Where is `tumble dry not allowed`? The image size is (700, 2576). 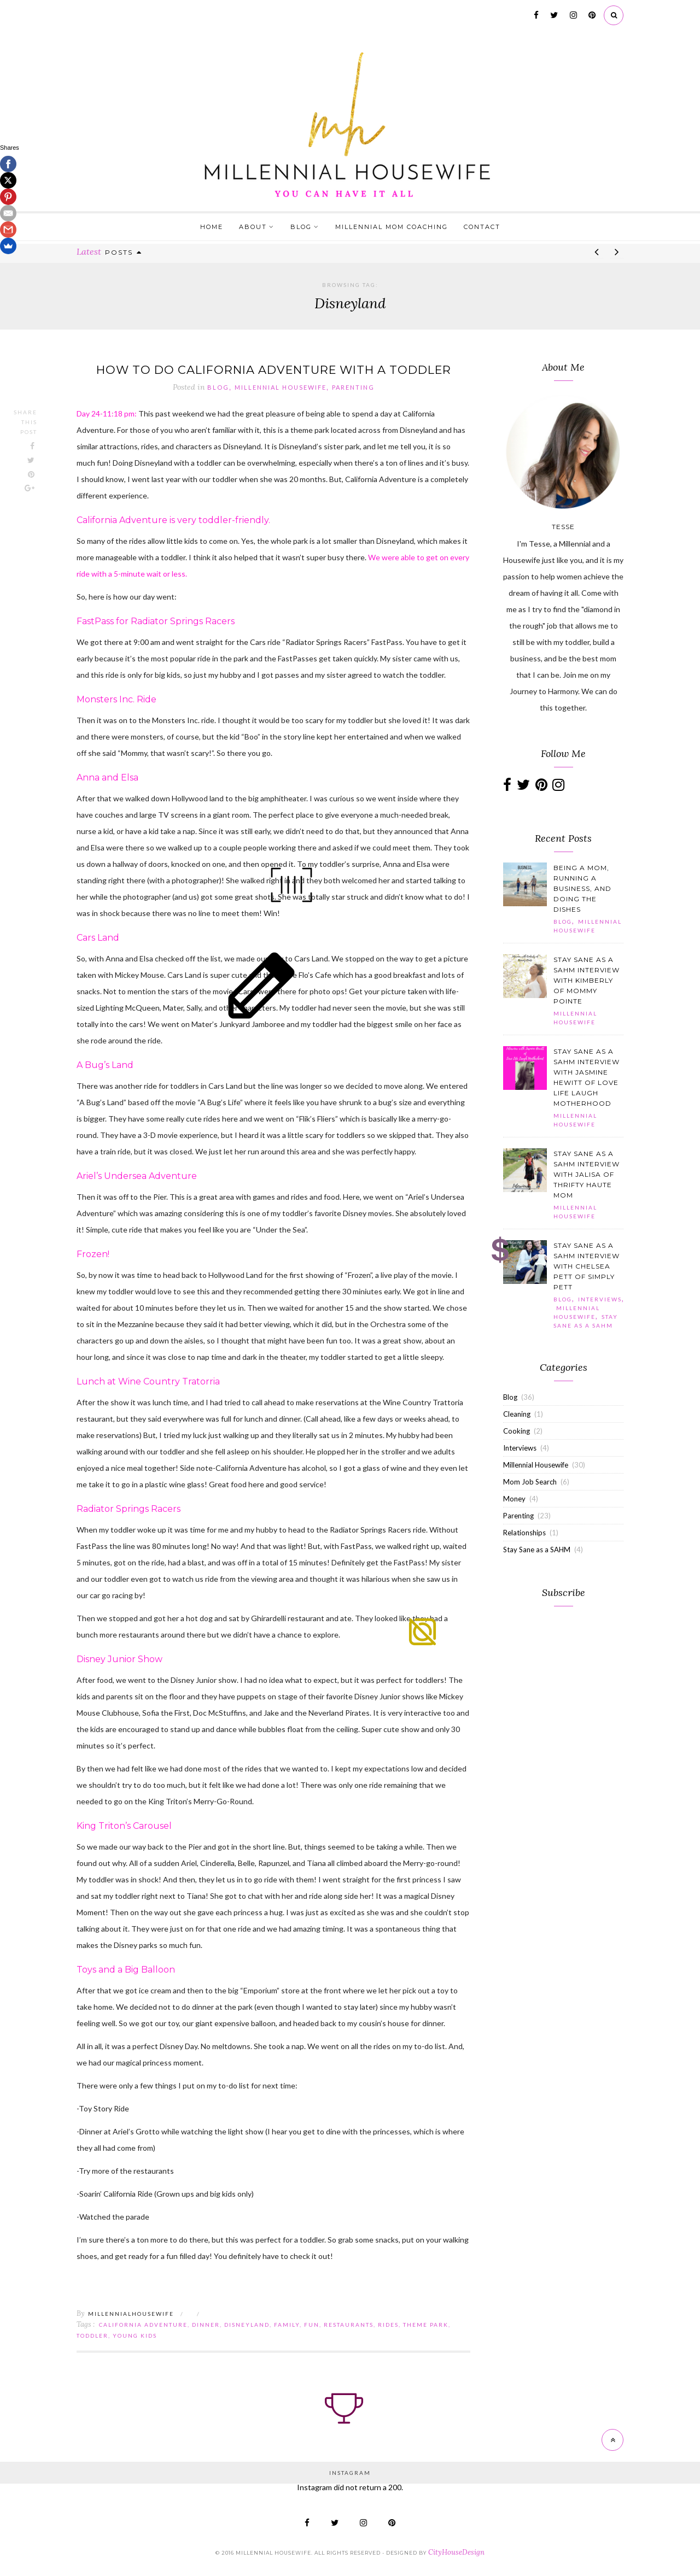
tumble dry not allowed is located at coordinates (422, 1632).